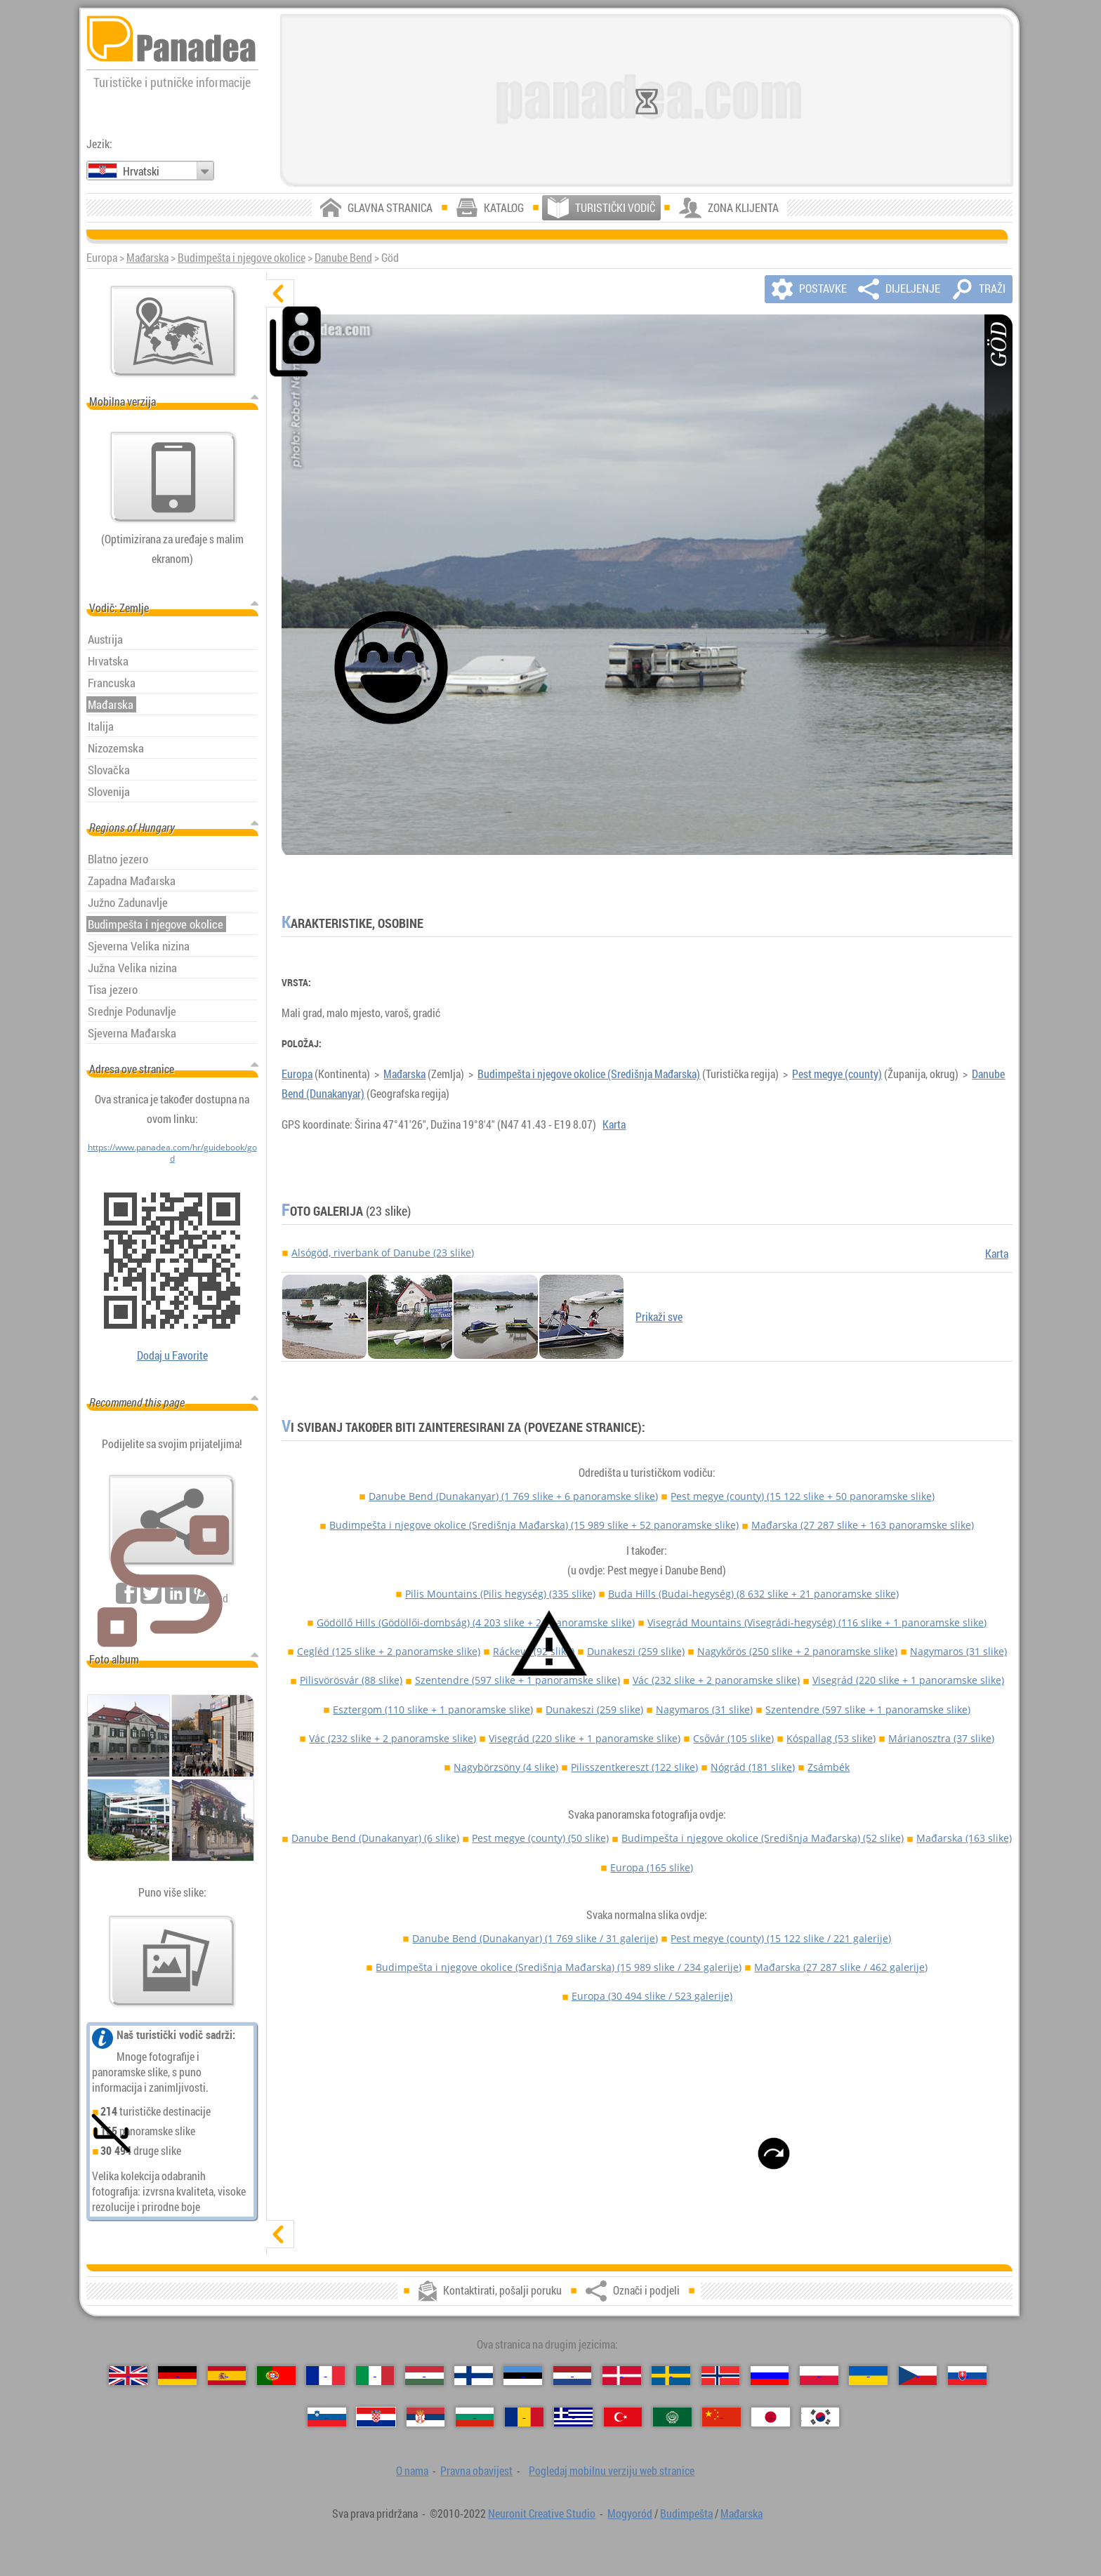  I want to click on skip to next scheduled task or plan, so click(774, 2153).